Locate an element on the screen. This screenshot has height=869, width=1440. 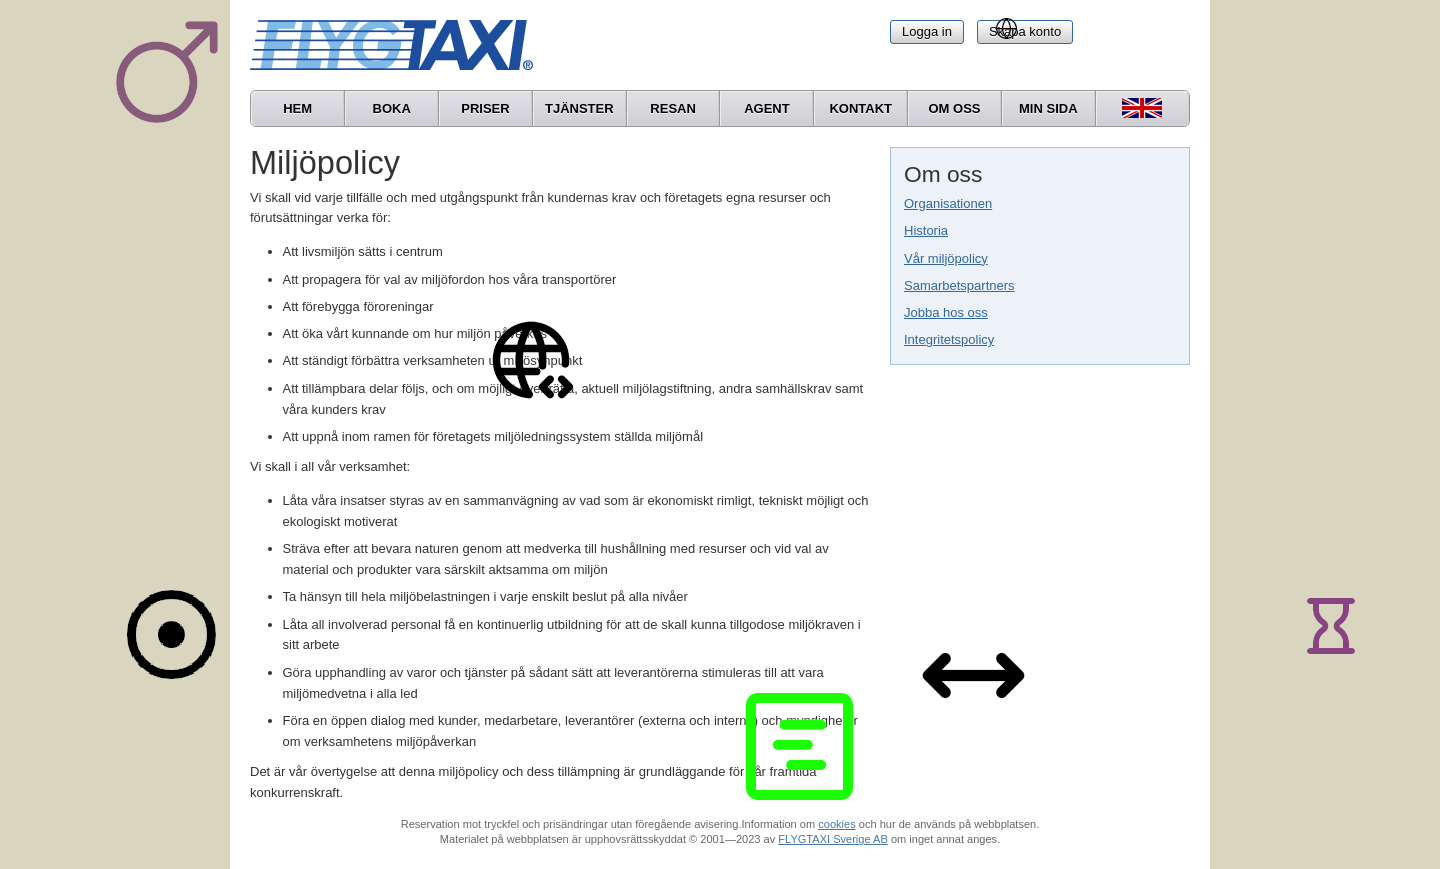
view project roadmap is located at coordinates (799, 746).